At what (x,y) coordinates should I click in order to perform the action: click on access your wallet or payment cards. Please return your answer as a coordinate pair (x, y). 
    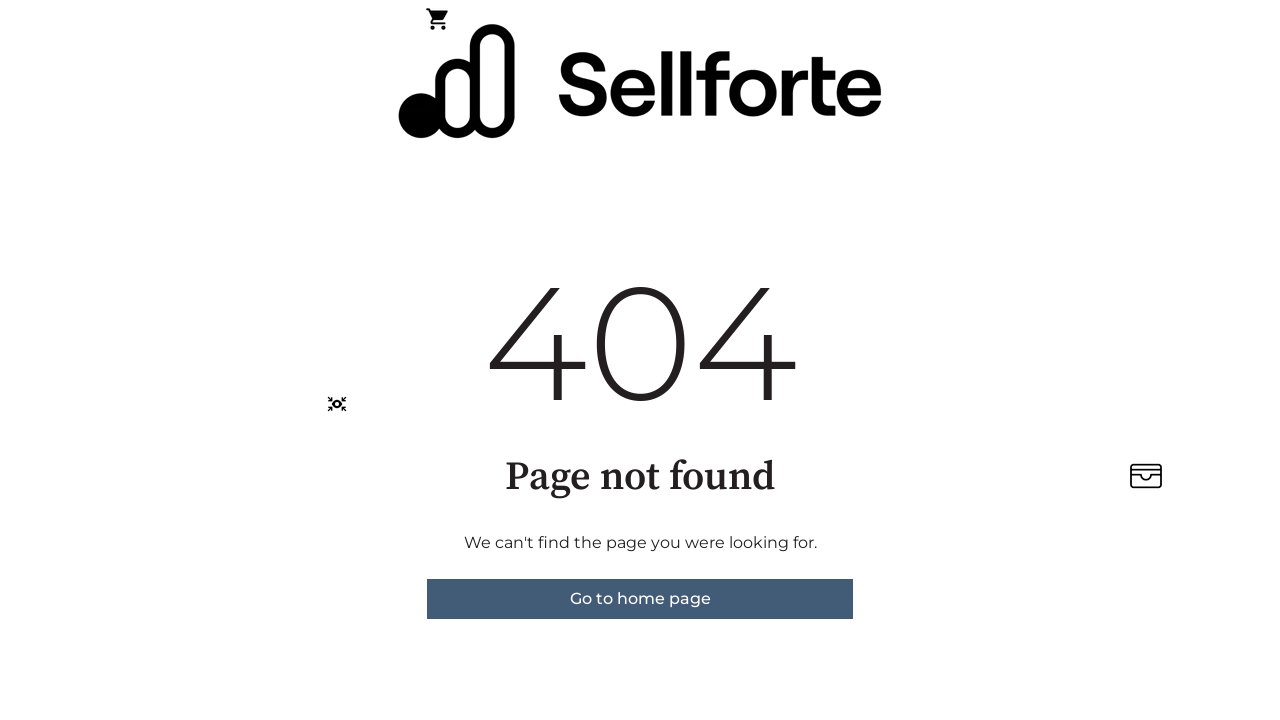
    Looking at the image, I should click on (1146, 476).